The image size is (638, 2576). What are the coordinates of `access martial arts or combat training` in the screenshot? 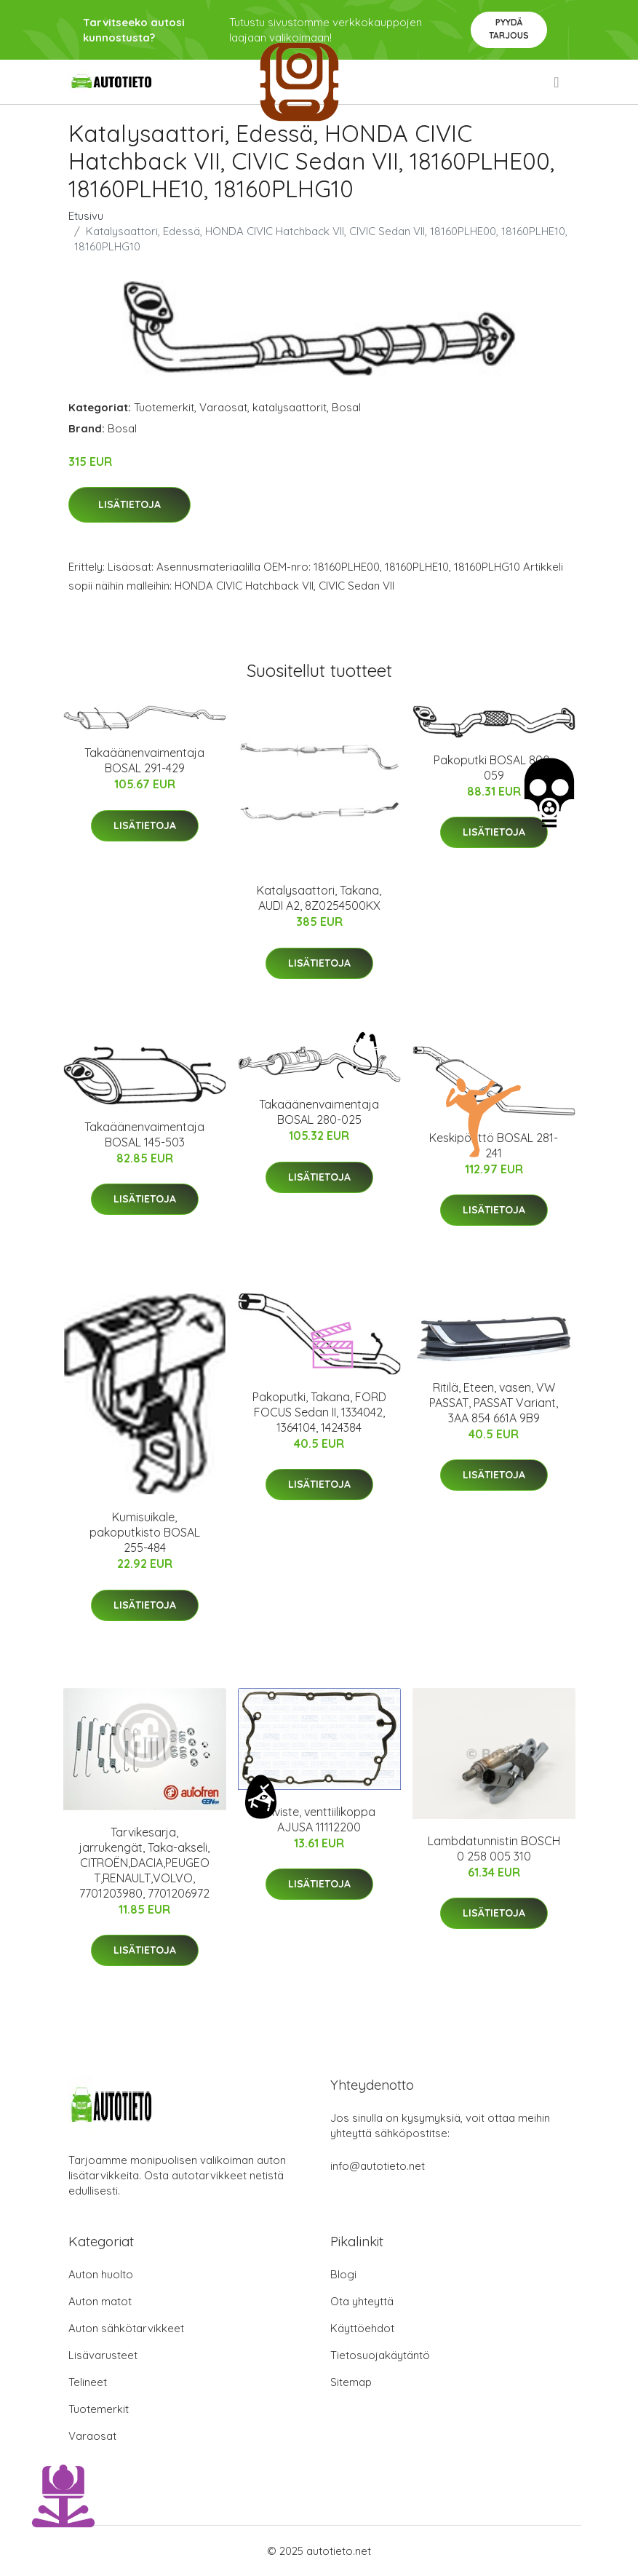 It's located at (483, 1117).